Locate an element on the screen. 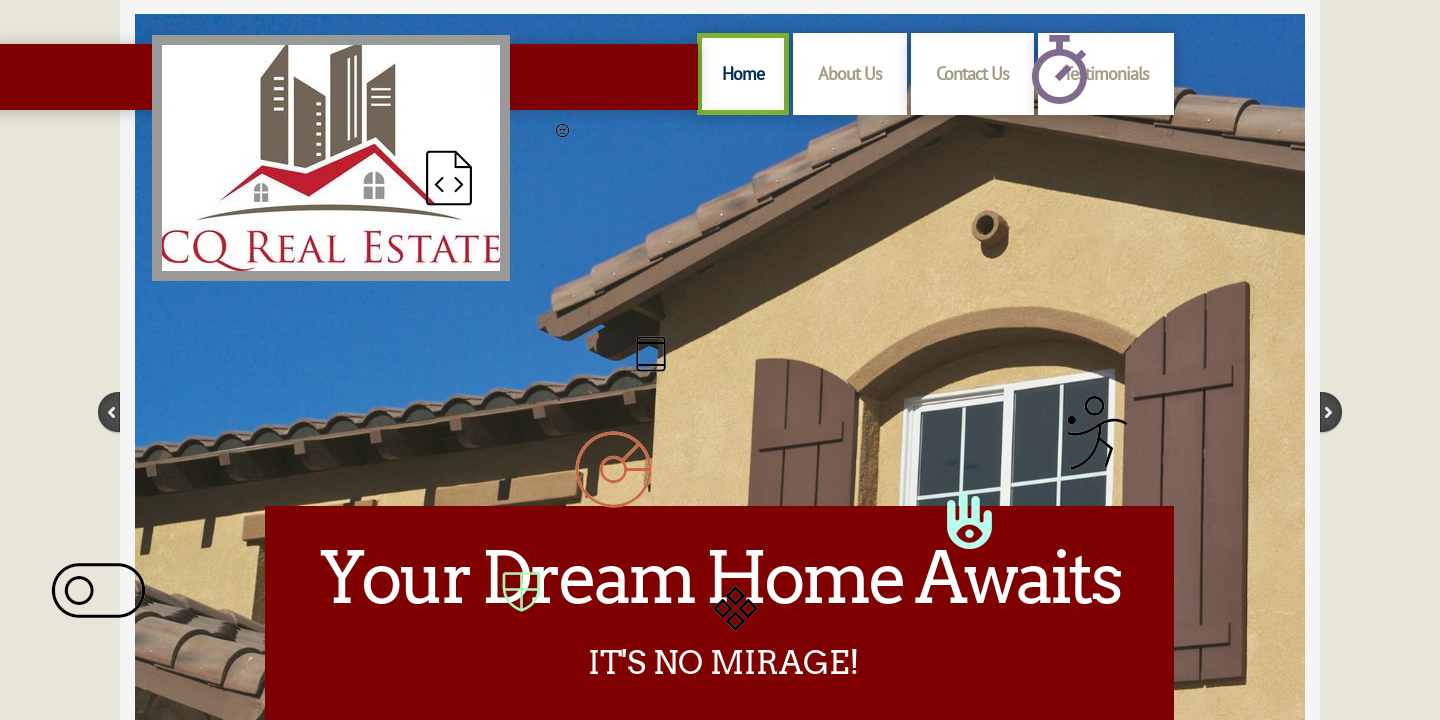 This screenshot has height=720, width=1440. view security or protection settings is located at coordinates (521, 589).